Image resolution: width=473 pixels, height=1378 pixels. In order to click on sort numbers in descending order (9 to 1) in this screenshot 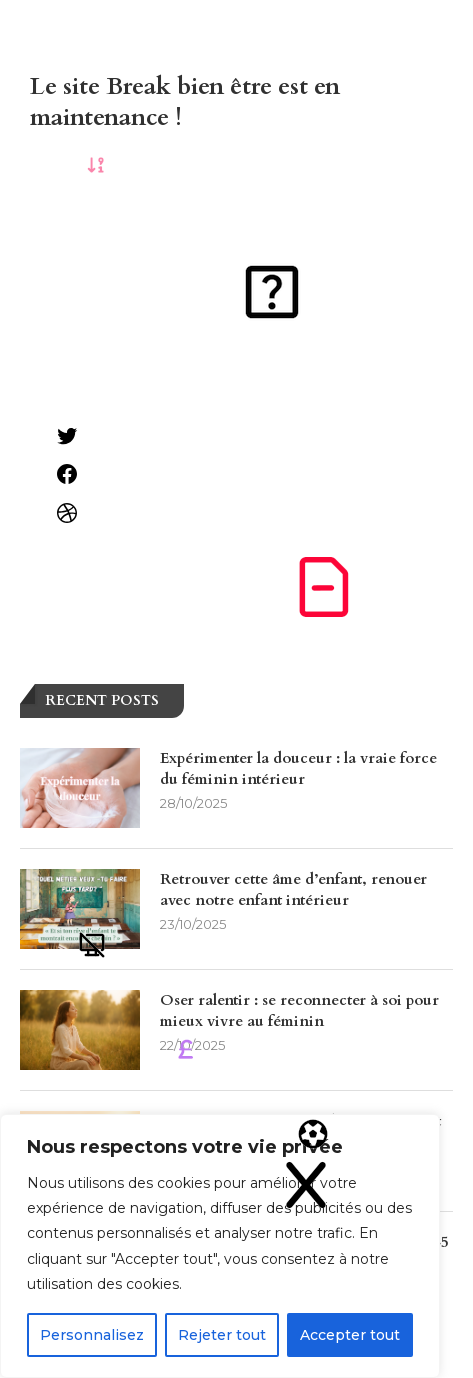, I will do `click(96, 165)`.